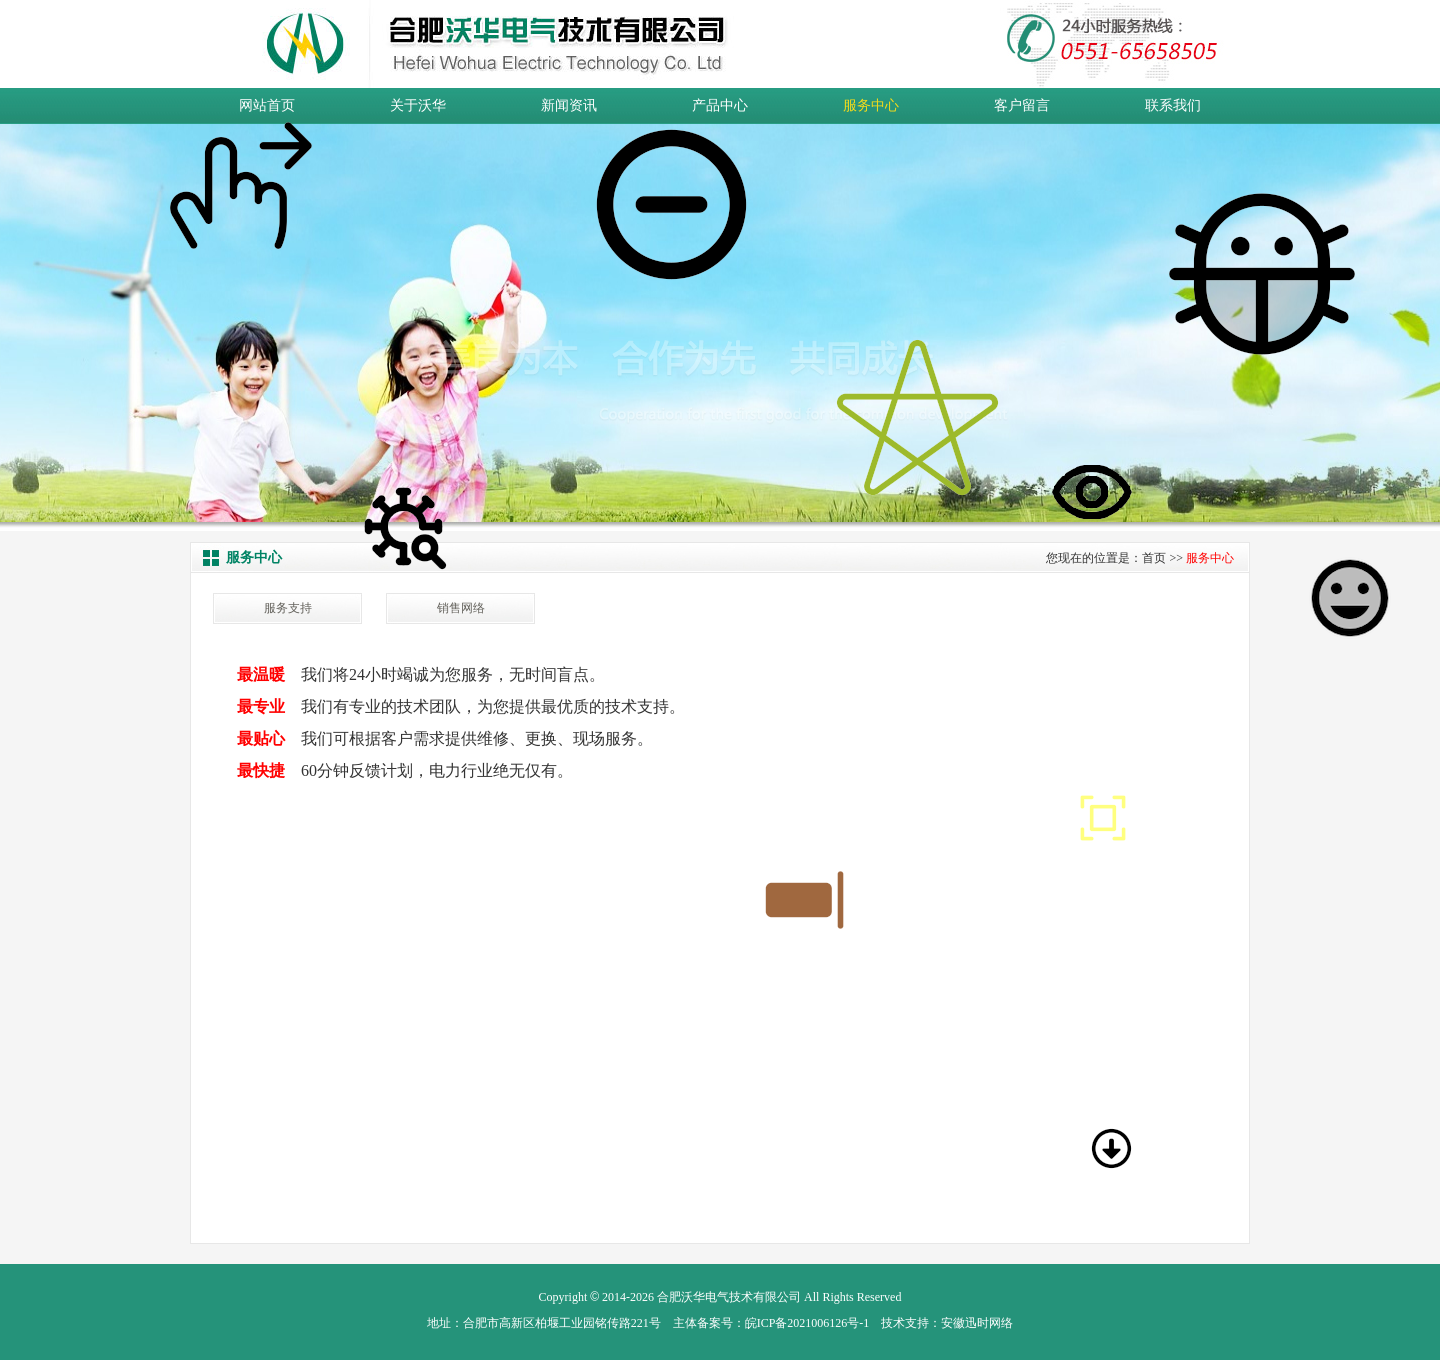 Image resolution: width=1440 pixels, height=1360 pixels. What do you see at coordinates (403, 526) in the screenshot?
I see `search for virus or malware threats` at bounding box center [403, 526].